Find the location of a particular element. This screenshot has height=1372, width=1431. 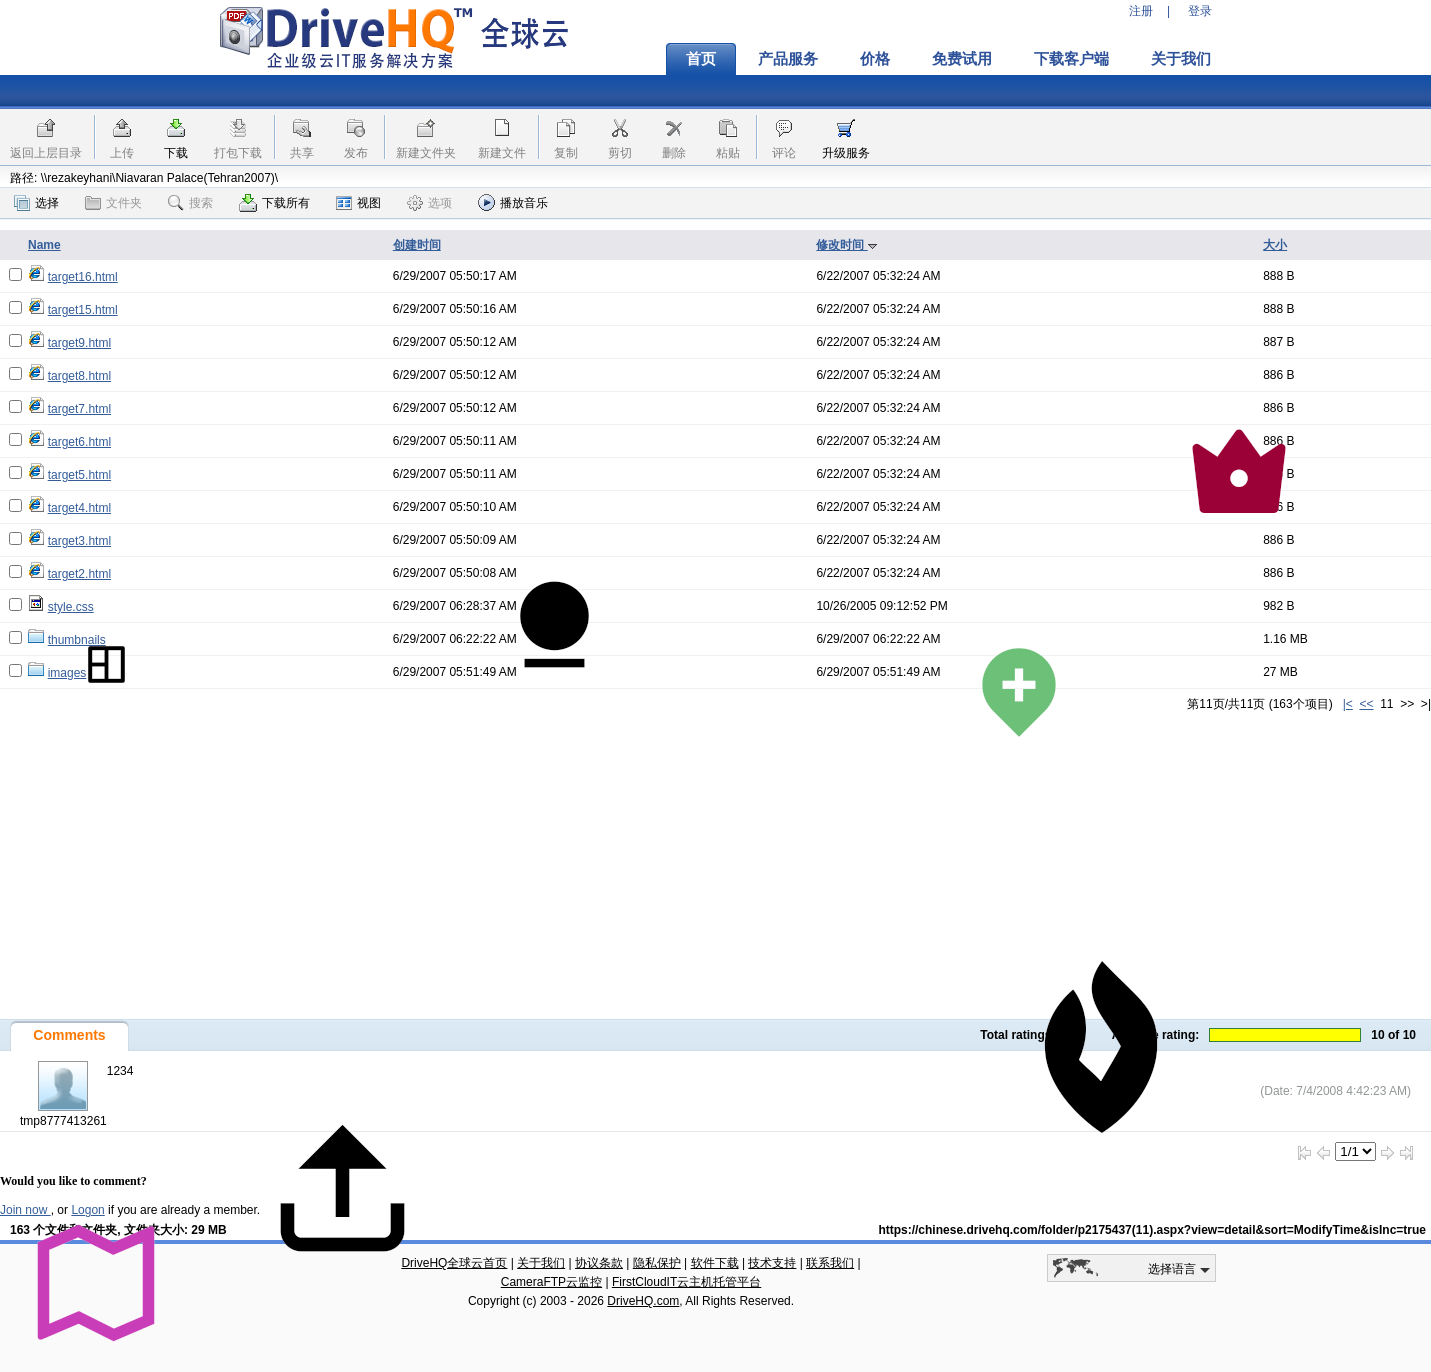

share content with others is located at coordinates (342, 1189).